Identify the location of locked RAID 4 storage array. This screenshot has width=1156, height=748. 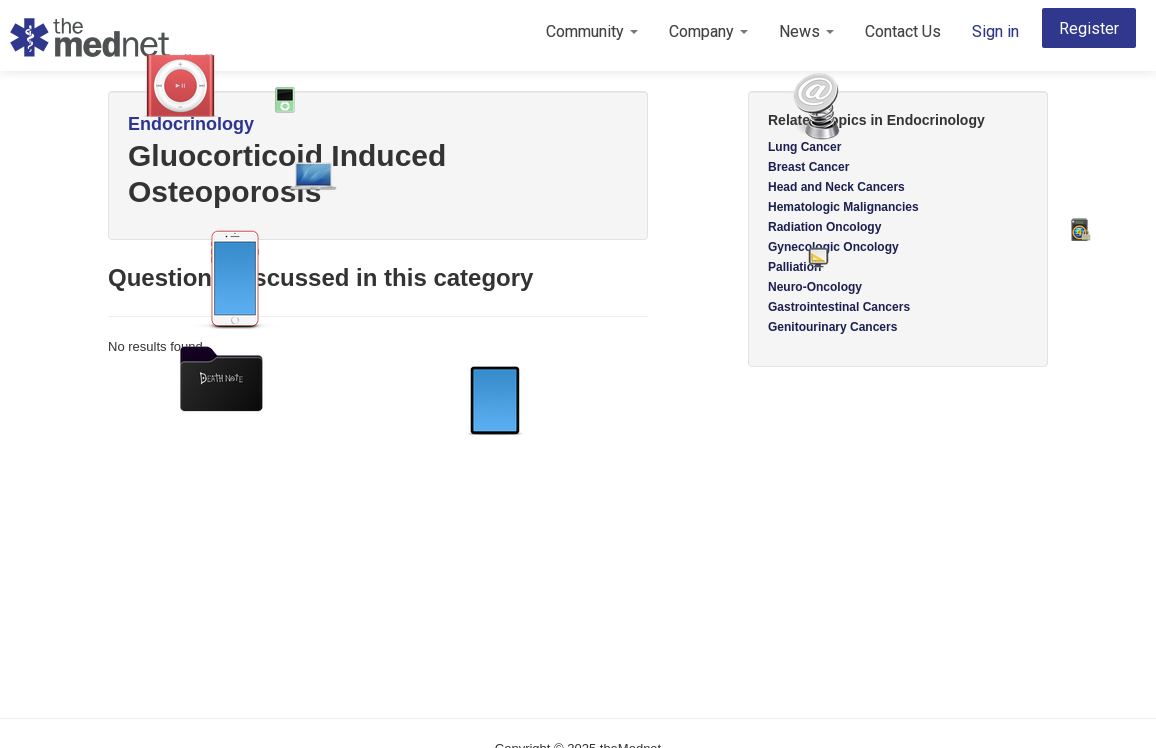
(1079, 229).